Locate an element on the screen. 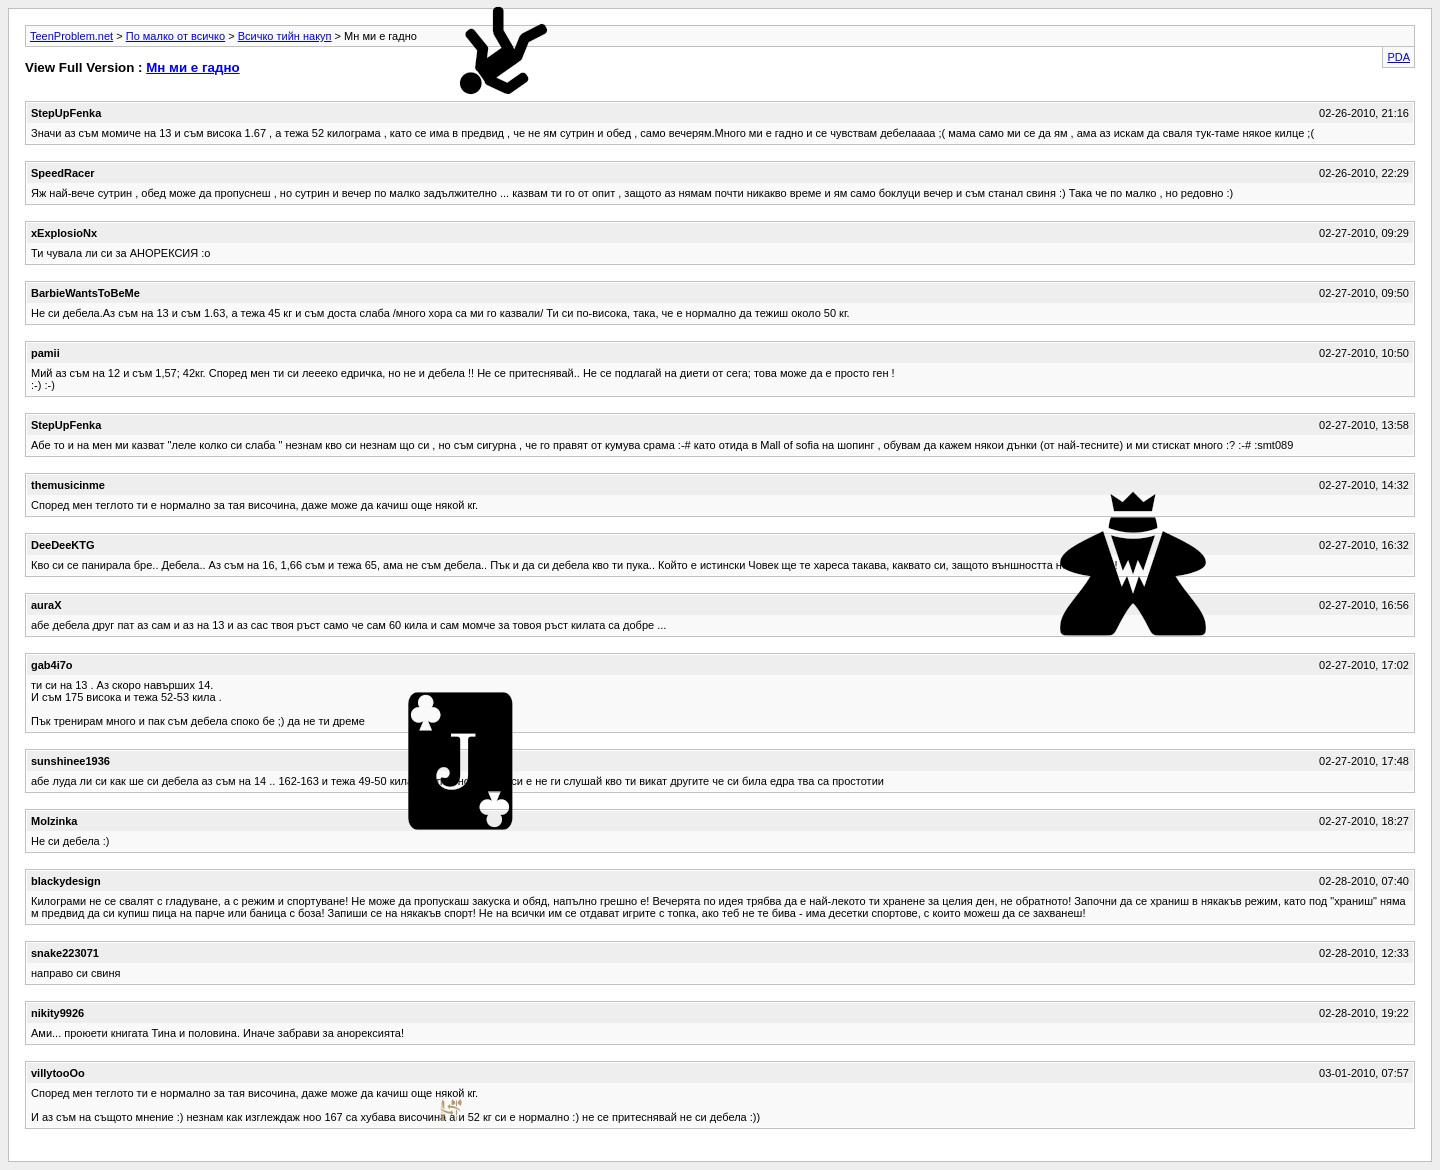  switch between equipped weapons is located at coordinates (451, 1110).